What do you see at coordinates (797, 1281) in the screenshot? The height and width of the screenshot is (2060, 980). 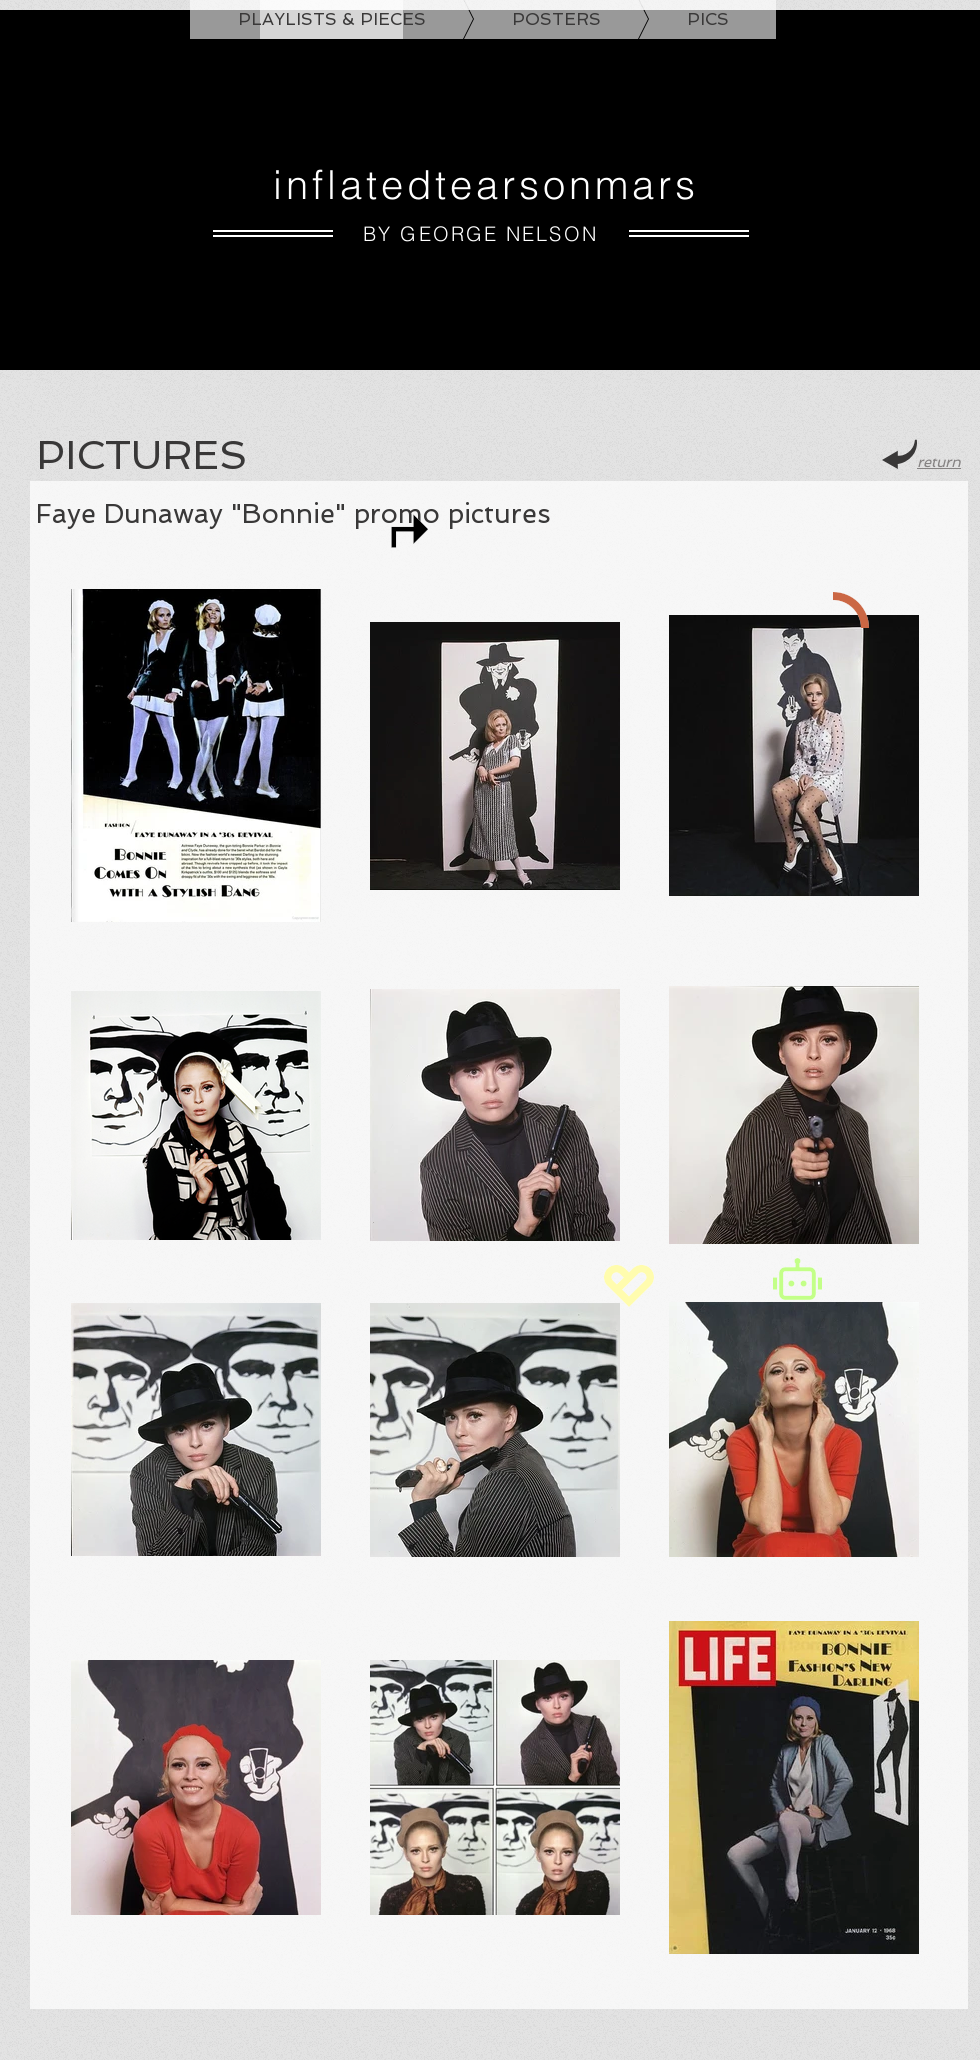 I see `access AI or chatbot features` at bounding box center [797, 1281].